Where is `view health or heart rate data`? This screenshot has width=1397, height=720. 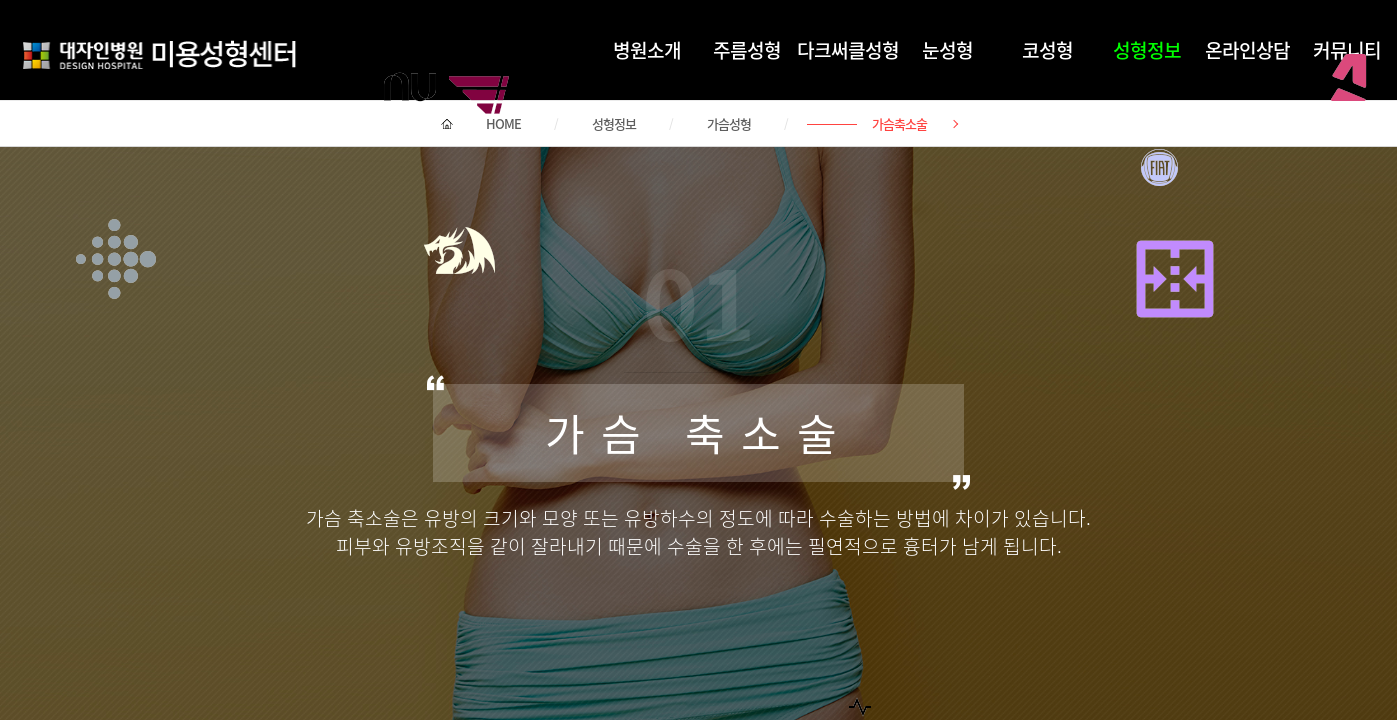 view health or heart rate data is located at coordinates (860, 707).